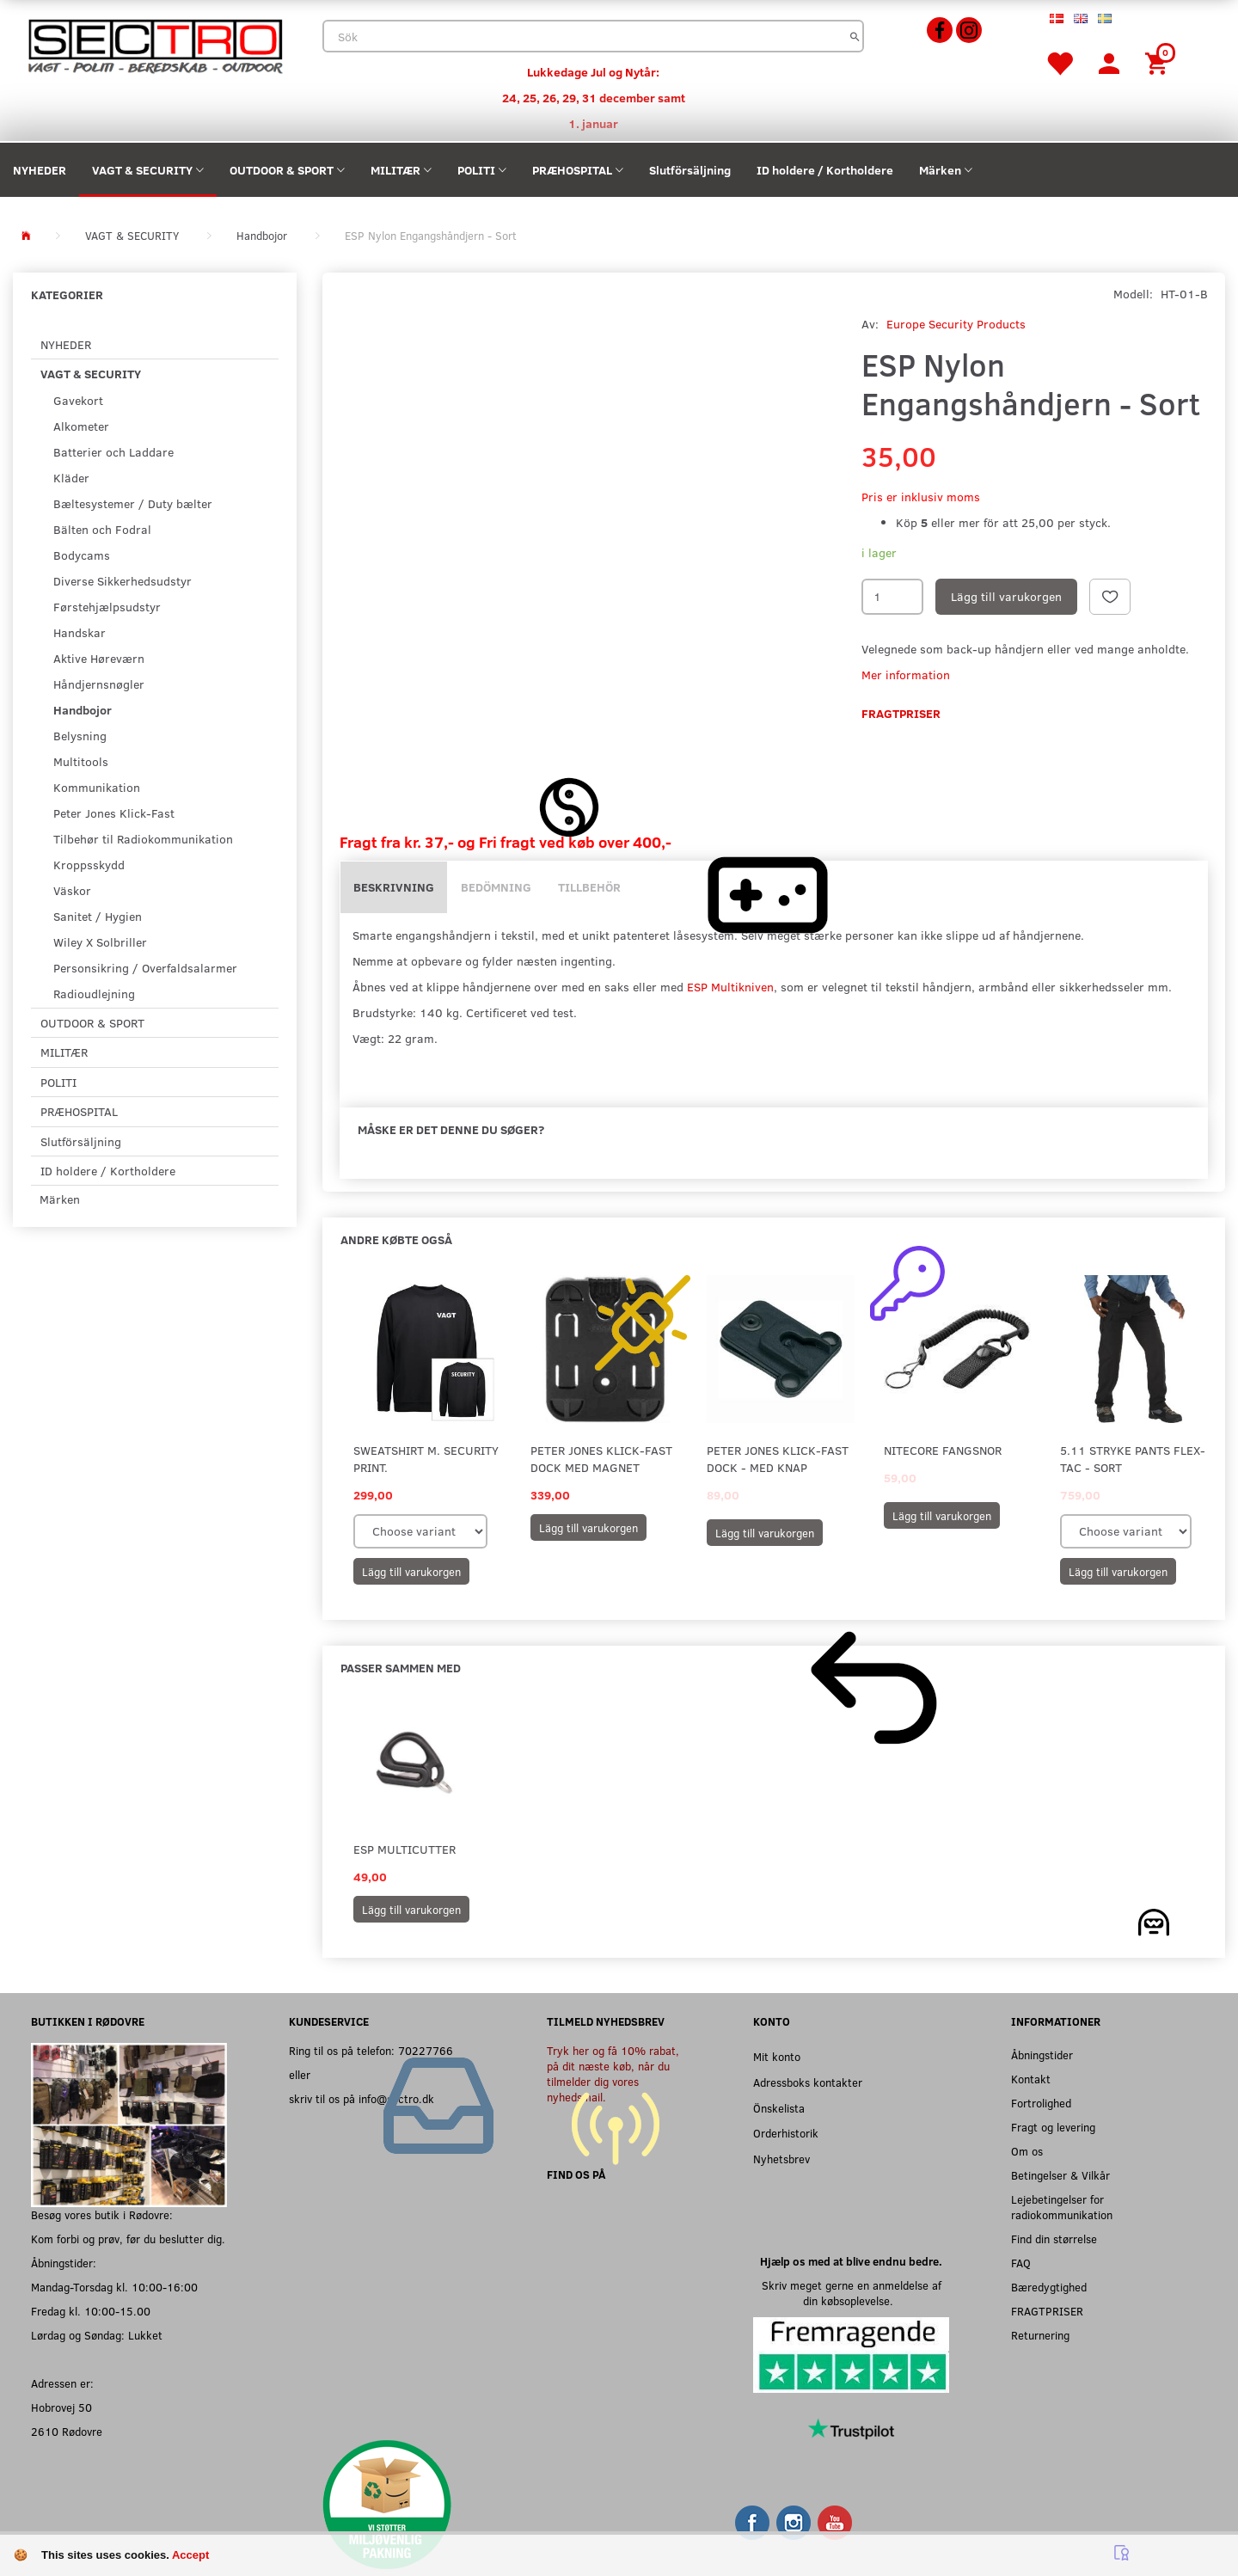  I want to click on start a live broadcast or stream, so click(616, 2128).